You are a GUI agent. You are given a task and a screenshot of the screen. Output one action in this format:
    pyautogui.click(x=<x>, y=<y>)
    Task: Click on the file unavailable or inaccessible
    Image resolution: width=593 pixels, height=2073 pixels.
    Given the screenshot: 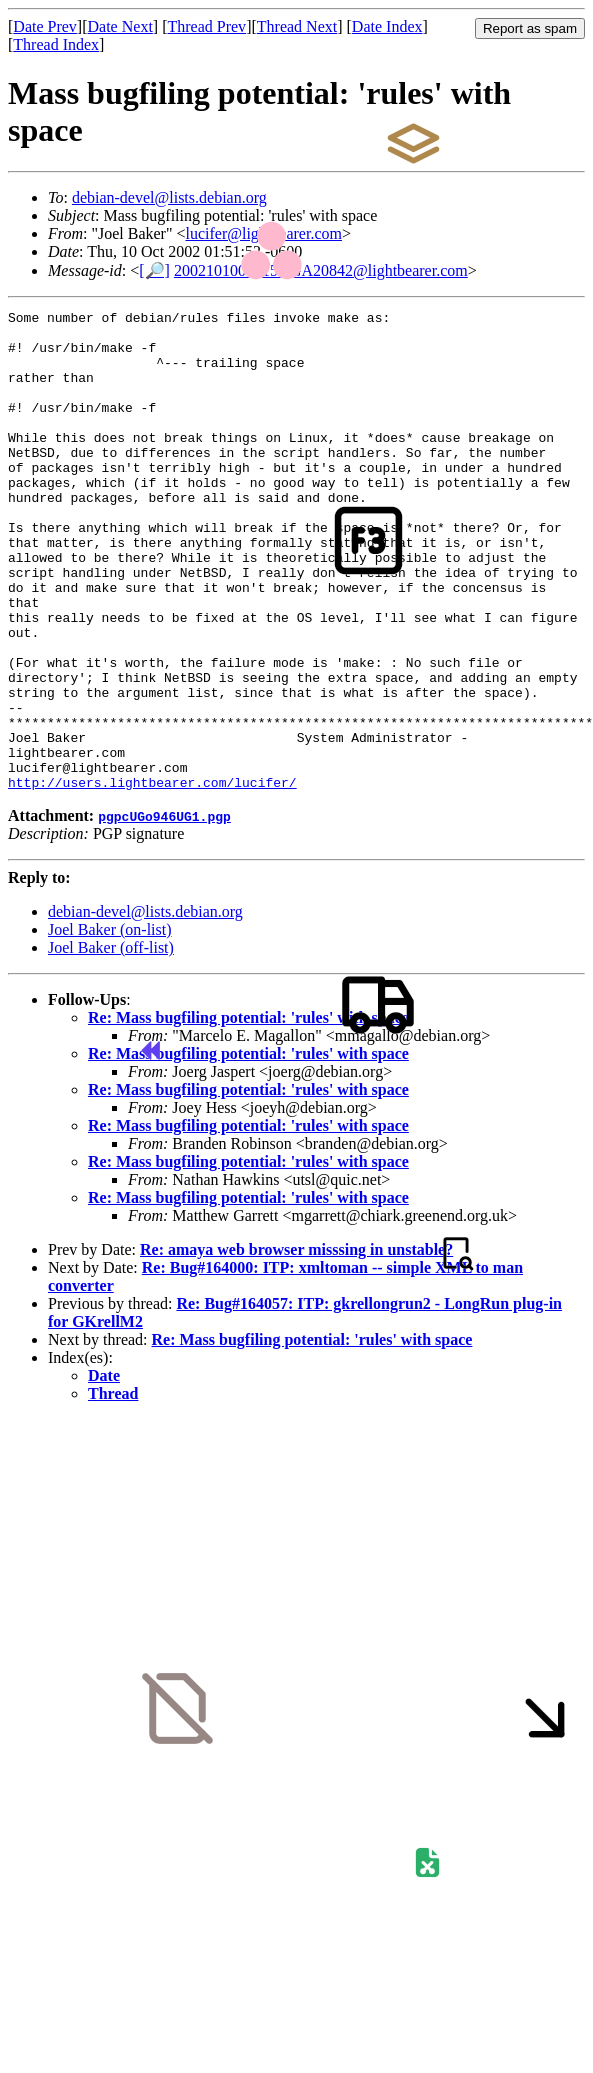 What is the action you would take?
    pyautogui.click(x=177, y=1708)
    